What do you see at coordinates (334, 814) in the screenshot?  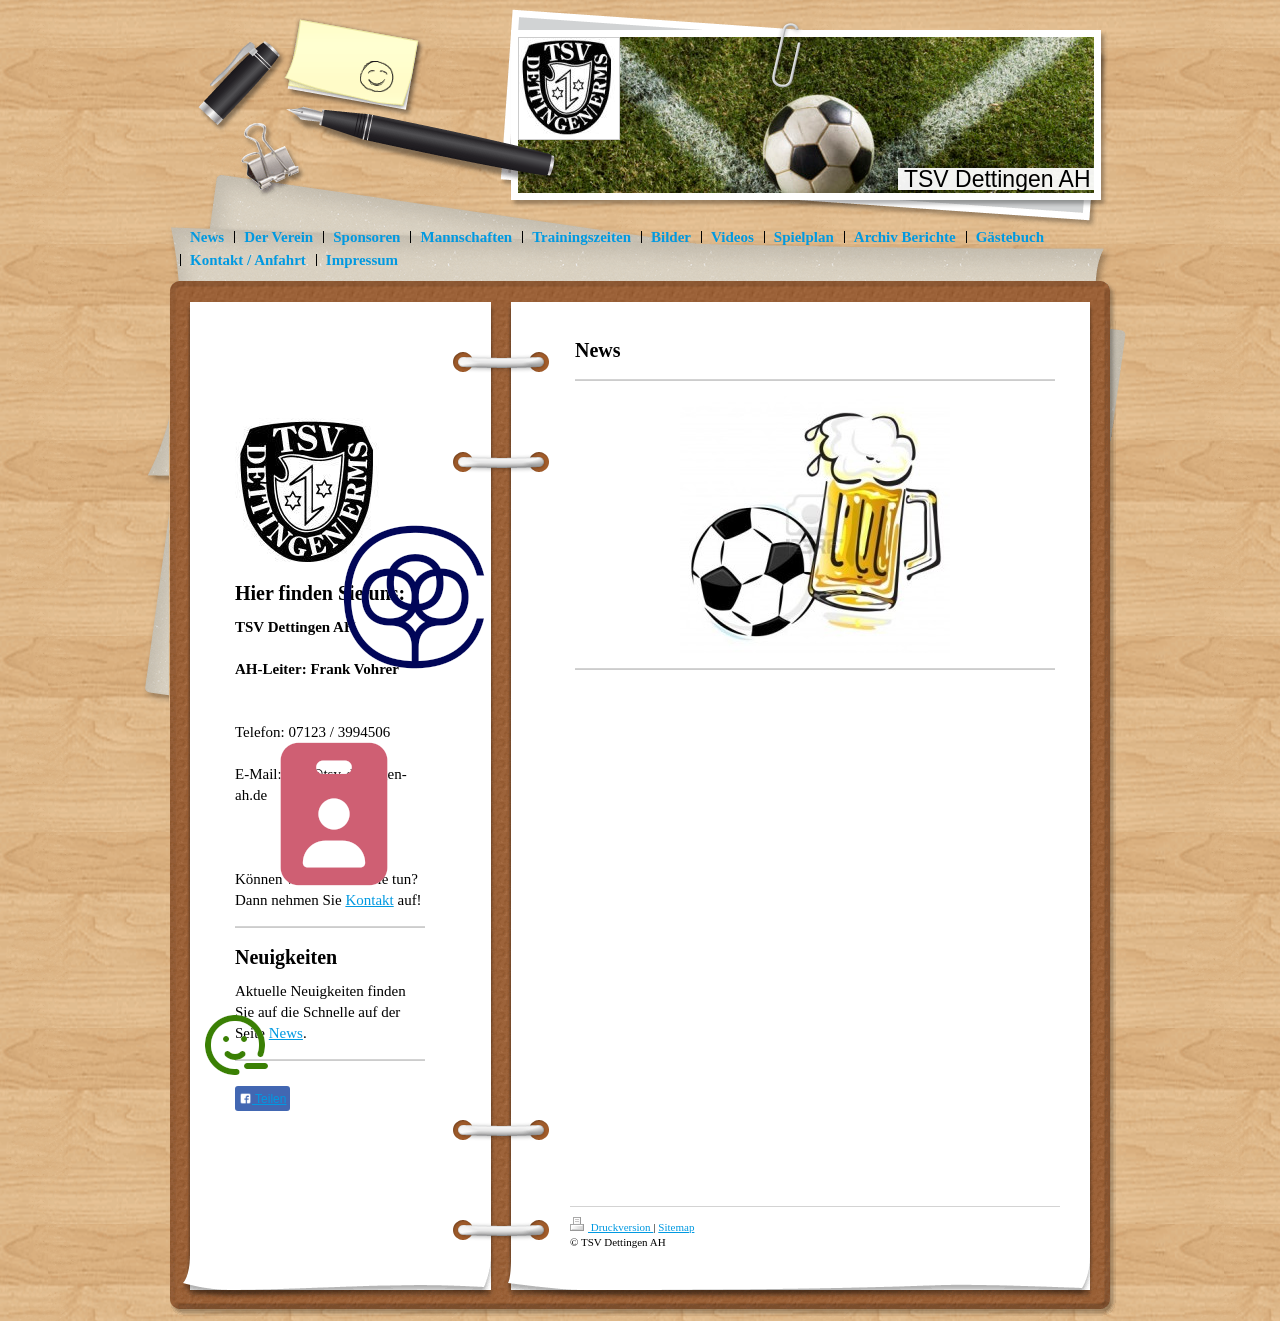 I see `view user identification or profile badge` at bounding box center [334, 814].